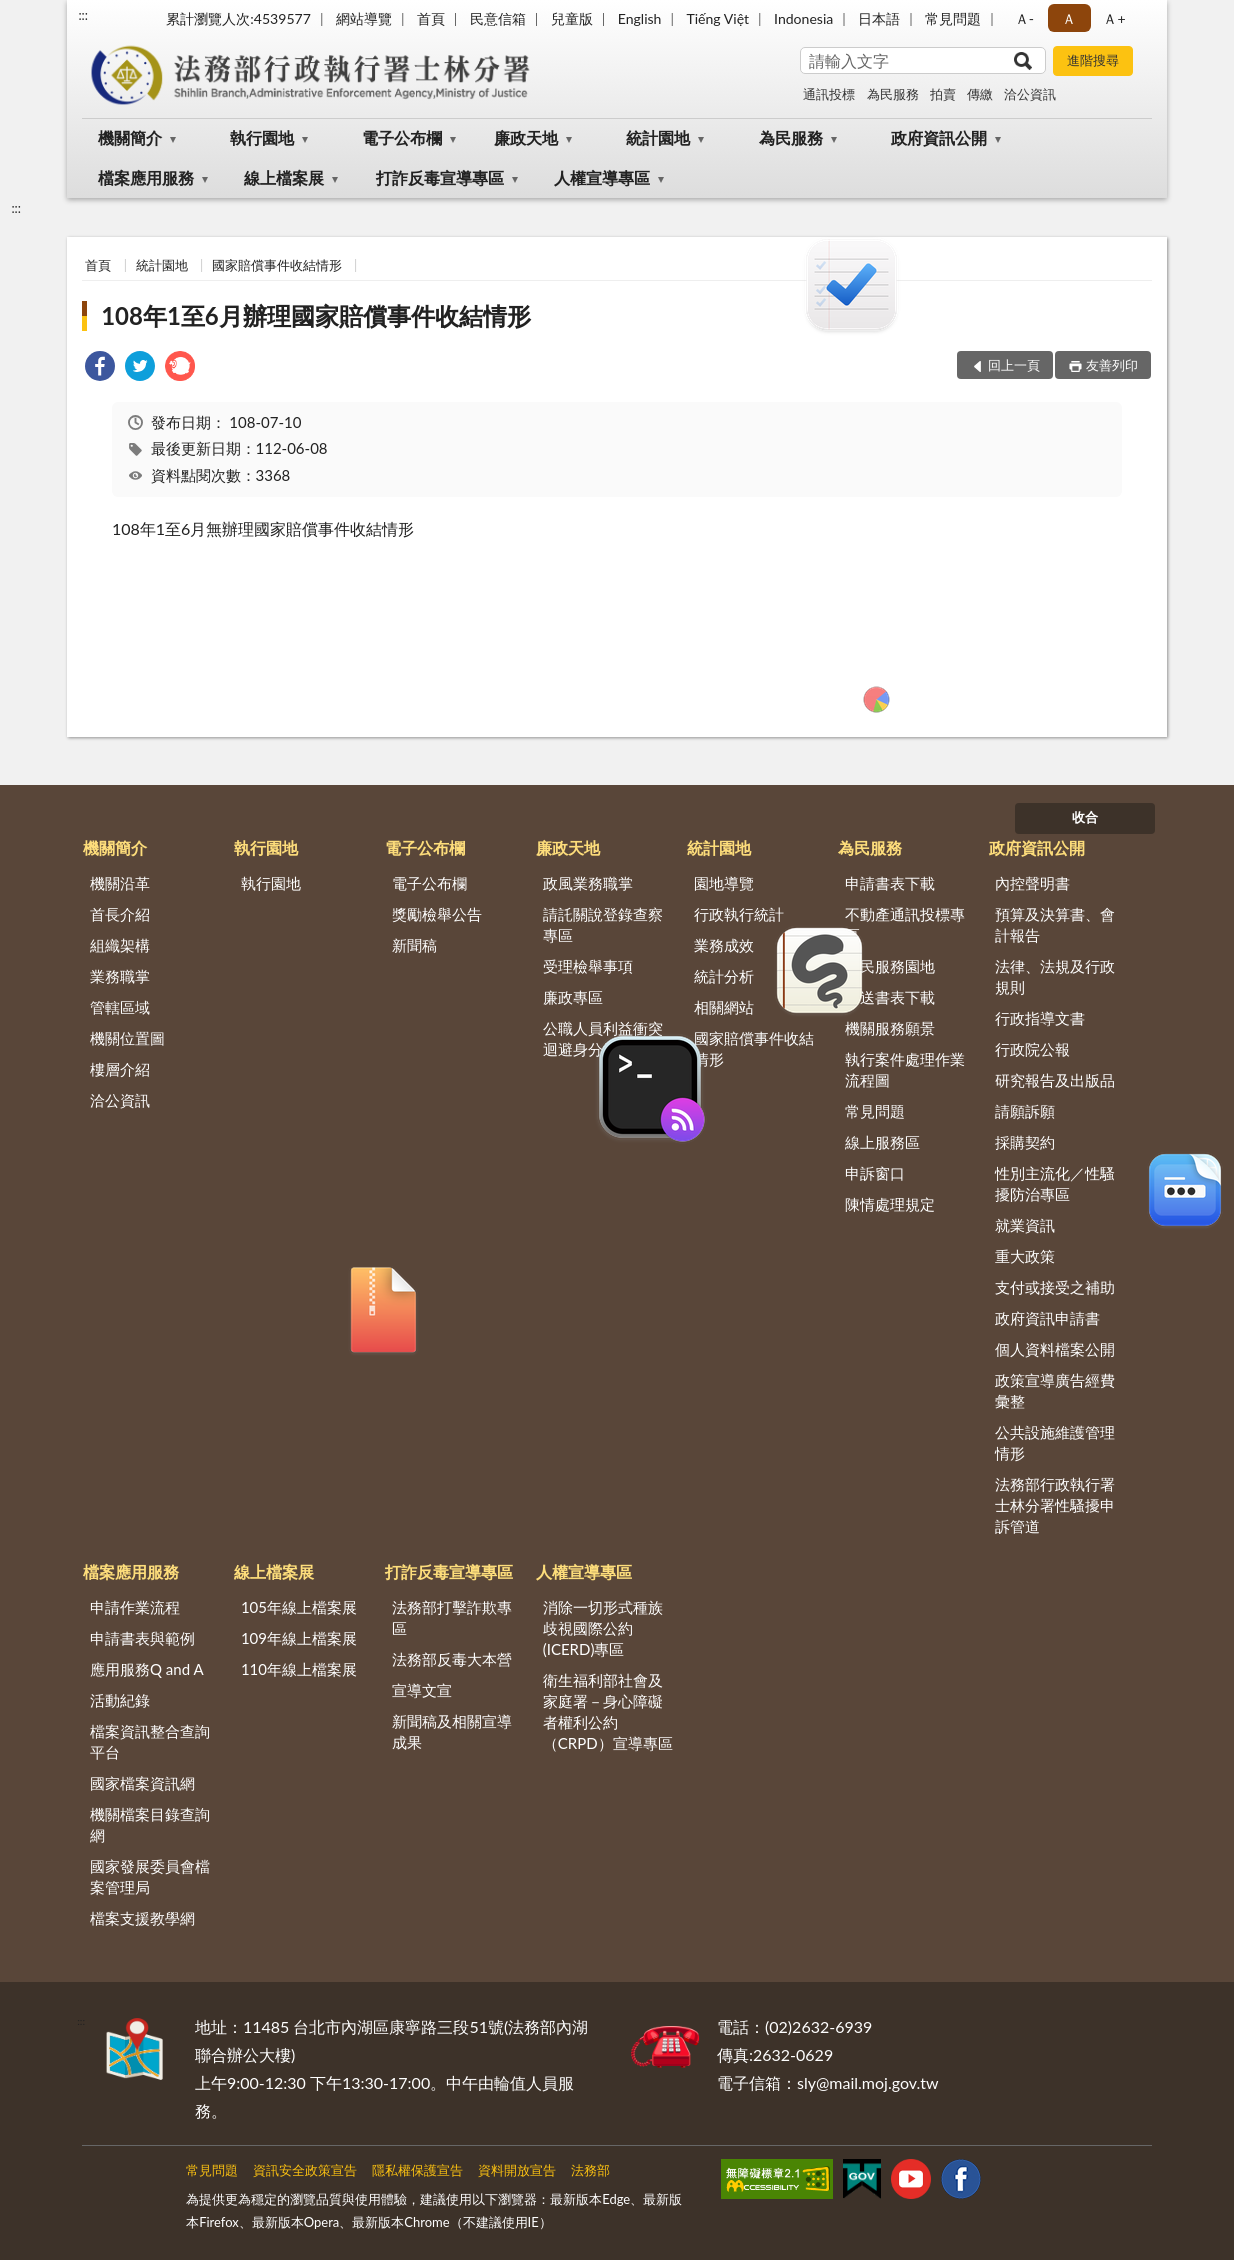 The image size is (1234, 2260). I want to click on open disk usage analyzer, so click(876, 699).